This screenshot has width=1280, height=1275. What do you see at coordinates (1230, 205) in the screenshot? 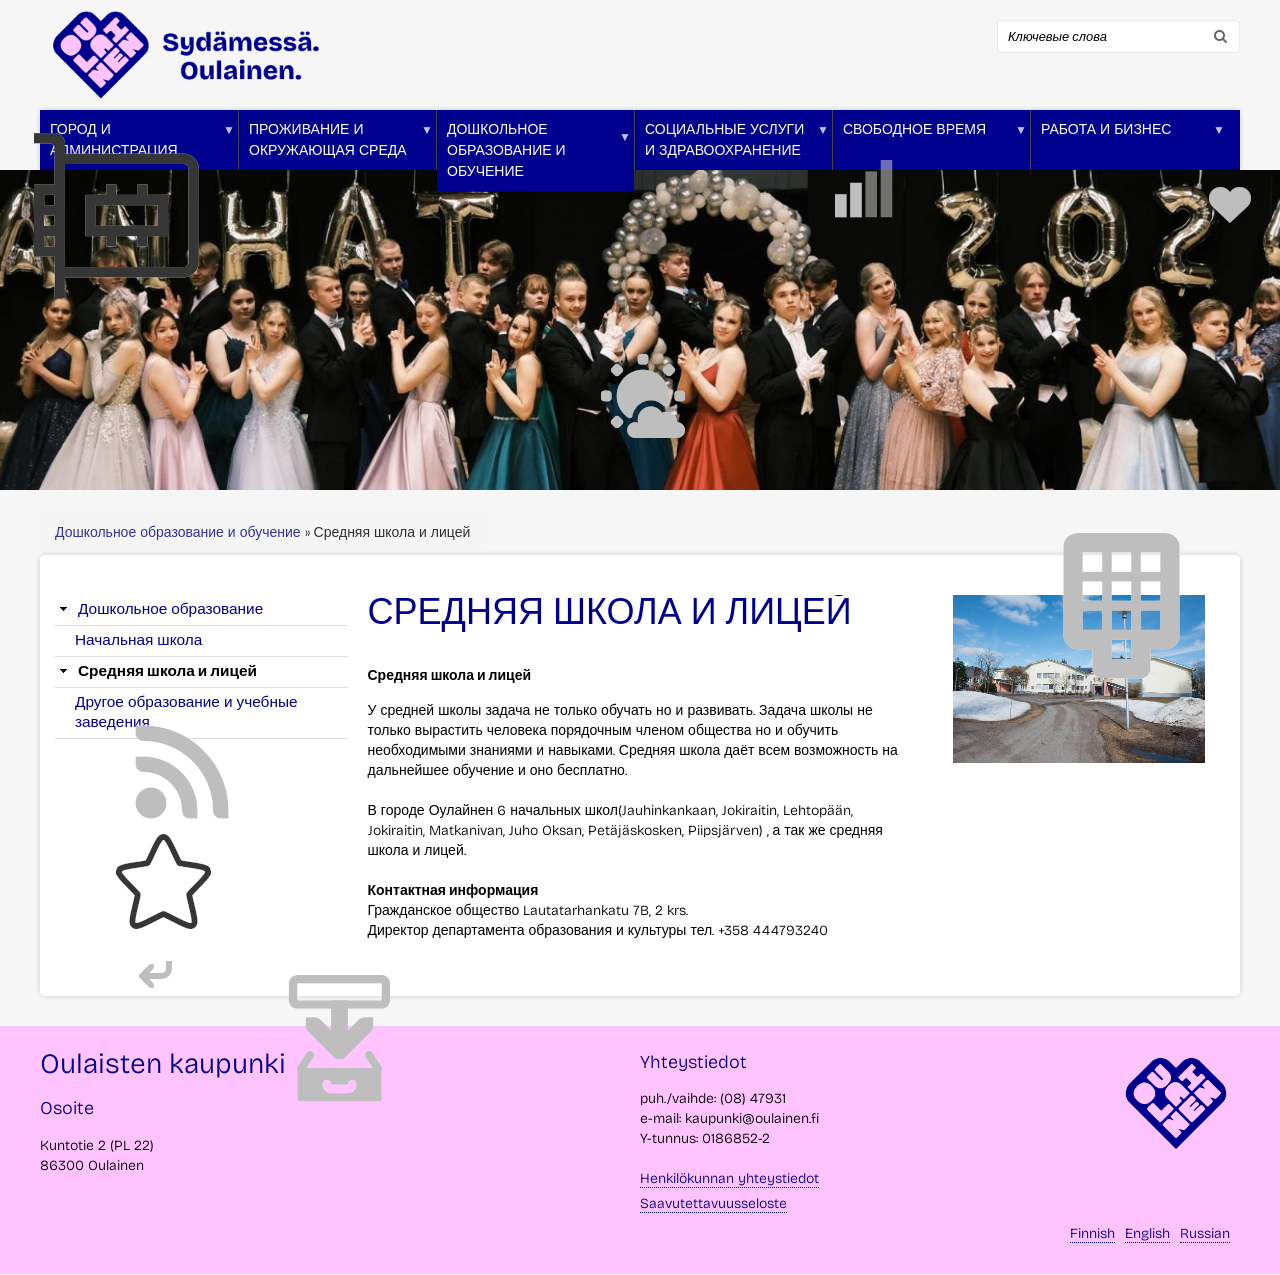
I see `mark item as favorite` at bounding box center [1230, 205].